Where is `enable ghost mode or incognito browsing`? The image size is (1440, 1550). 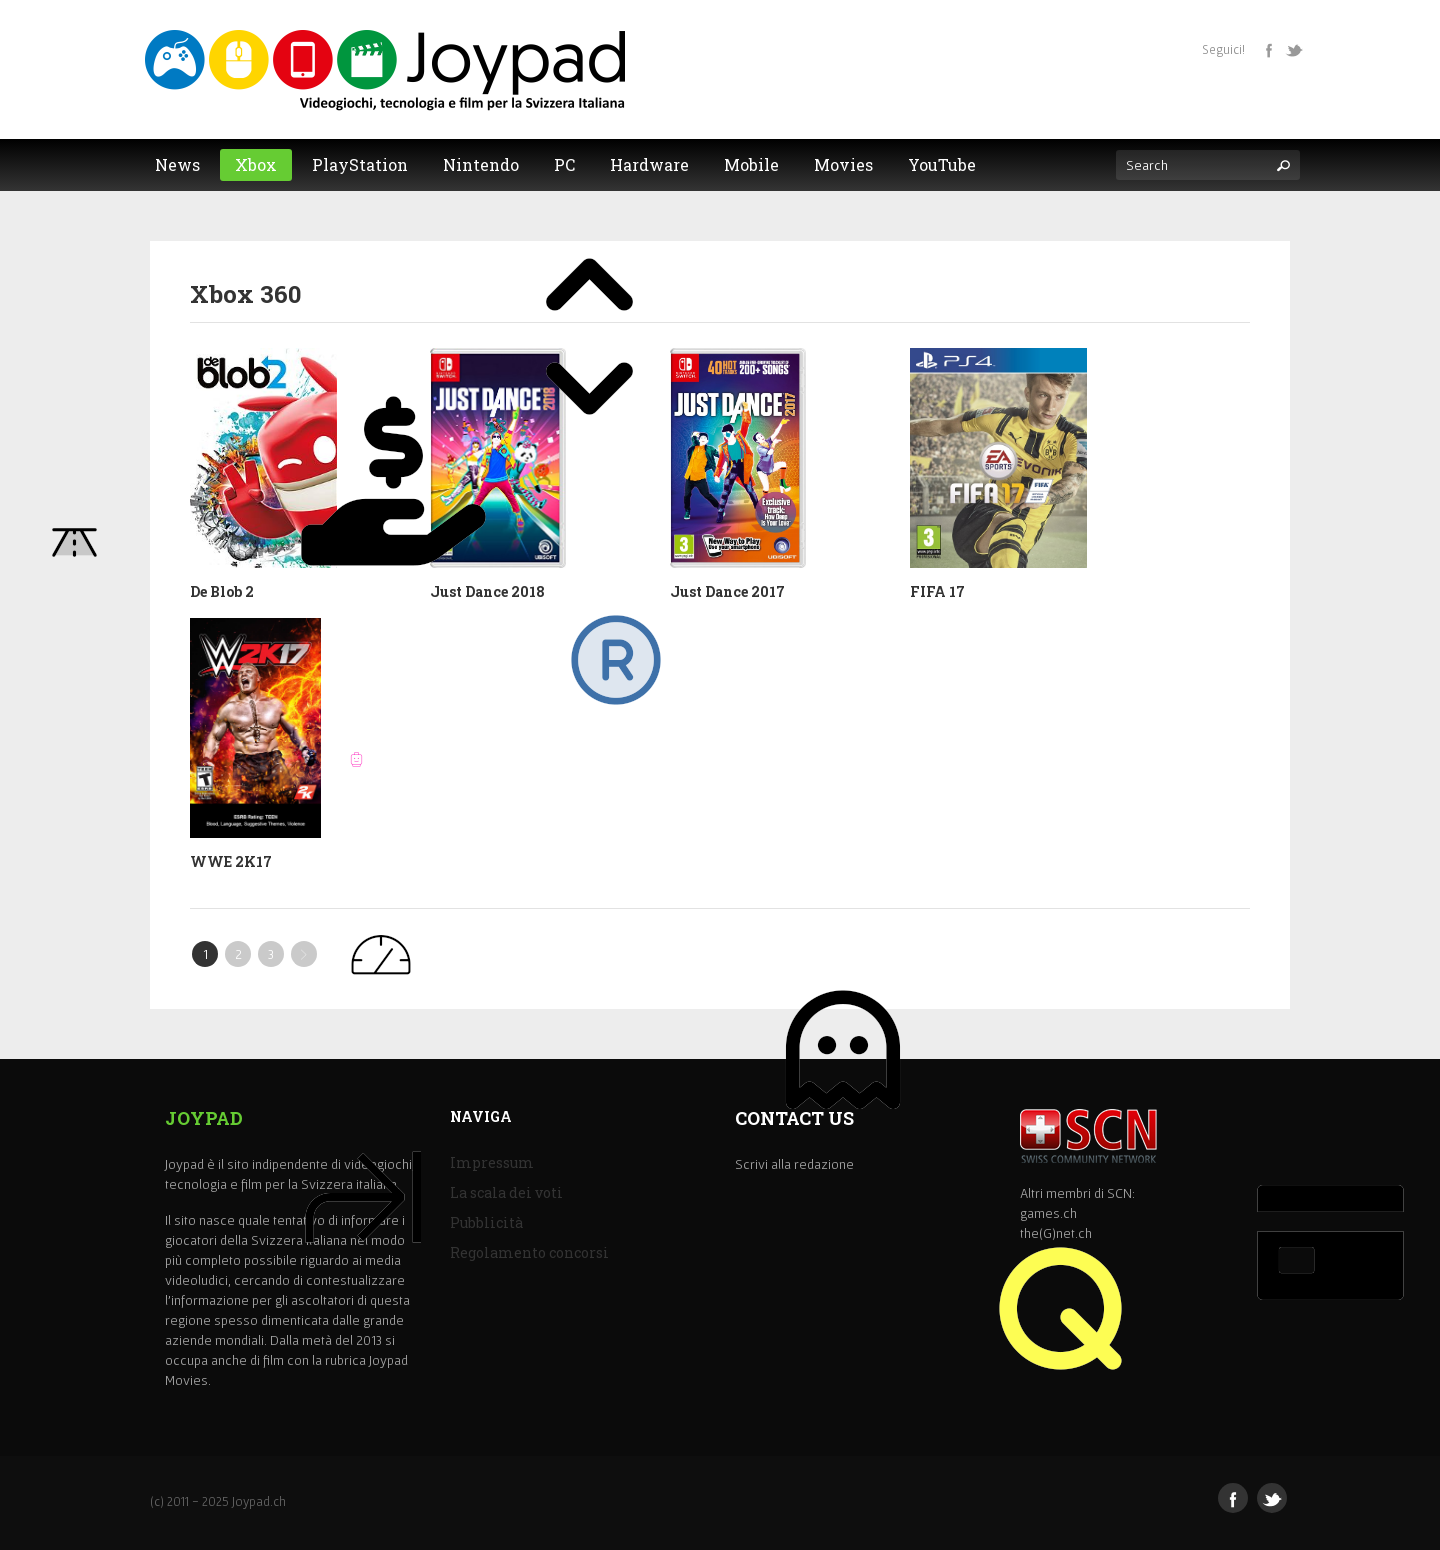
enable ghost mode or incognito browsing is located at coordinates (843, 1052).